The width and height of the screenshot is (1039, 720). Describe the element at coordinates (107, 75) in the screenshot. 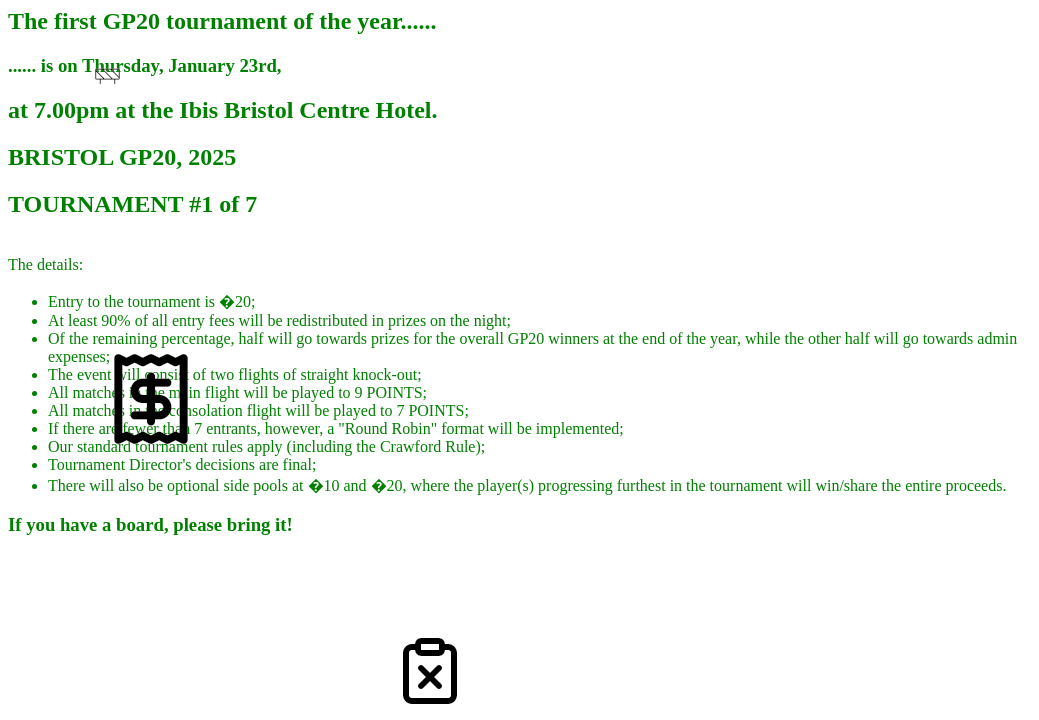

I see `indicates a blocked or restricted area` at that location.